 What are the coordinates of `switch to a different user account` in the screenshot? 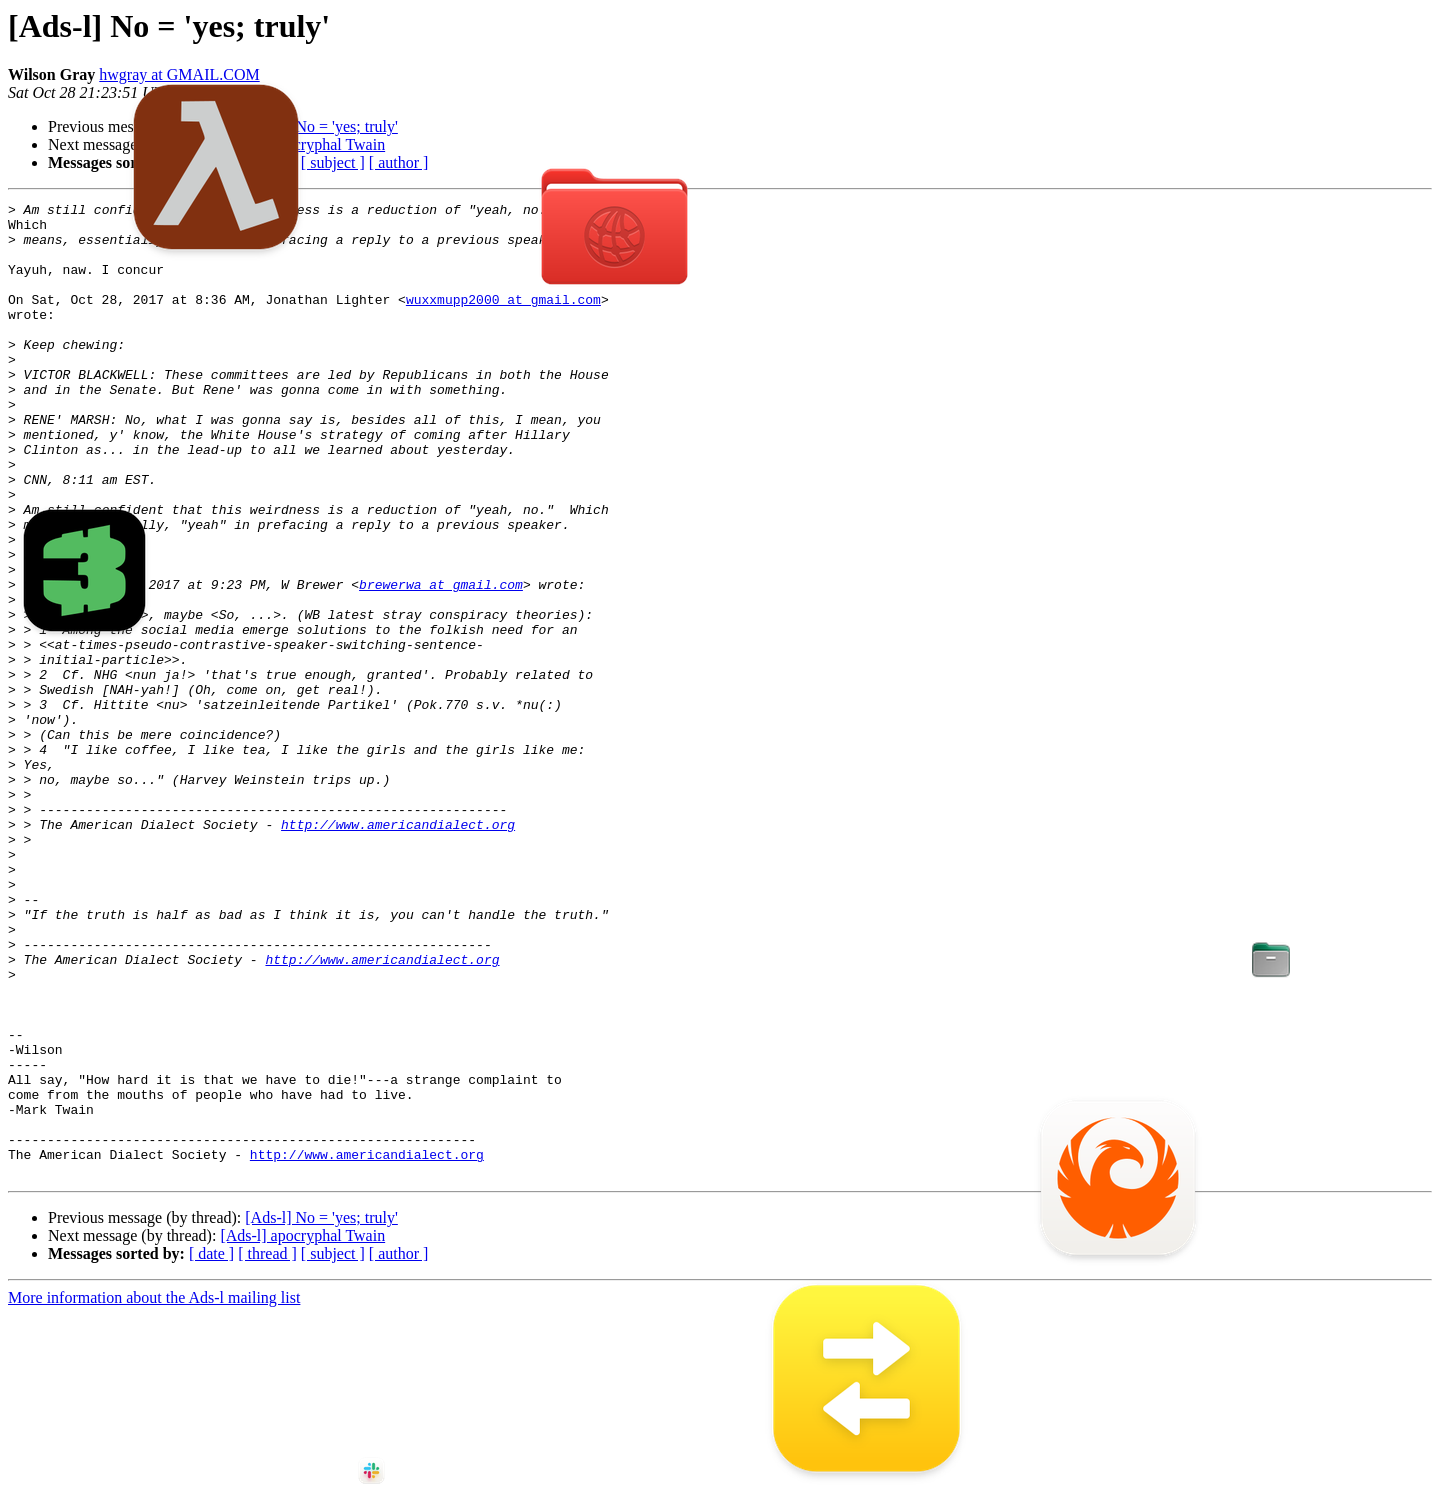 It's located at (866, 1378).